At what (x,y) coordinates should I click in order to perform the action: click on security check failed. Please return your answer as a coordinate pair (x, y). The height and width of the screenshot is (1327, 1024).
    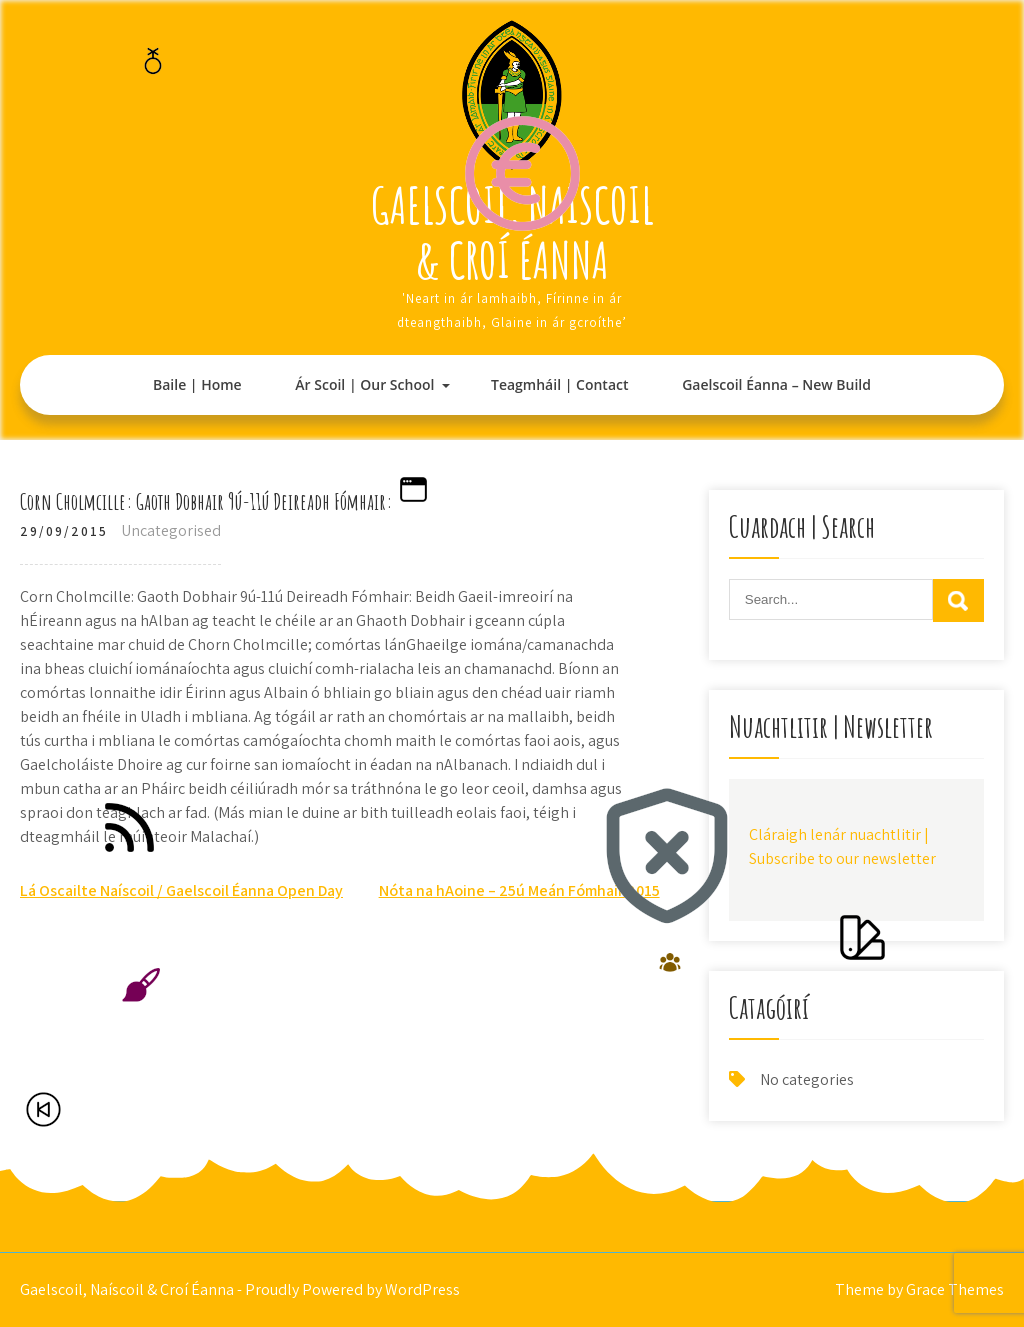
    Looking at the image, I should click on (667, 857).